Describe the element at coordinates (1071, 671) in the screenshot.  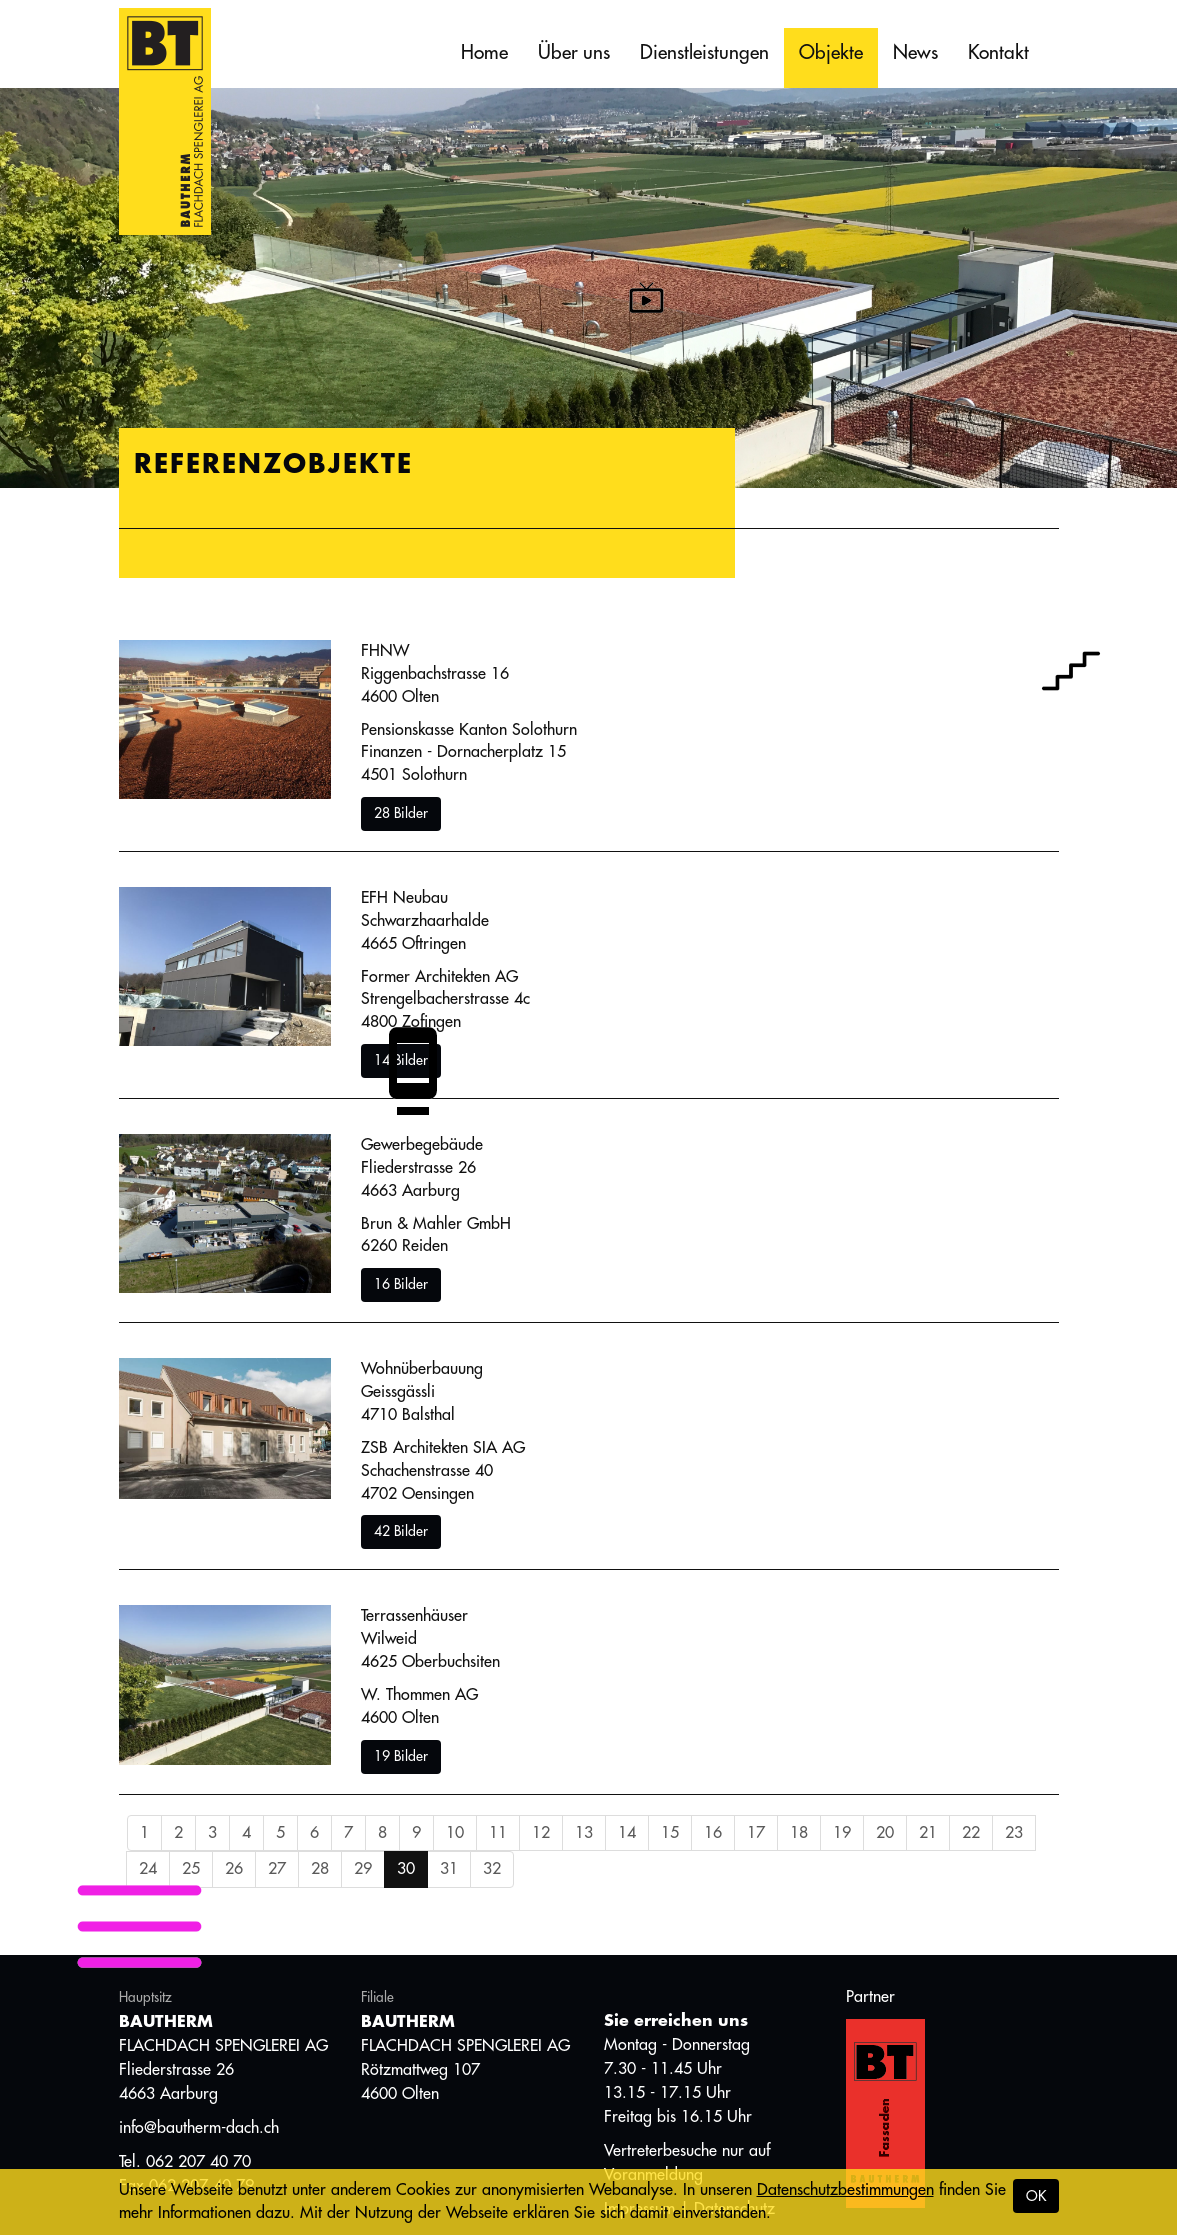
I see `navigate to stairs or level changes` at that location.